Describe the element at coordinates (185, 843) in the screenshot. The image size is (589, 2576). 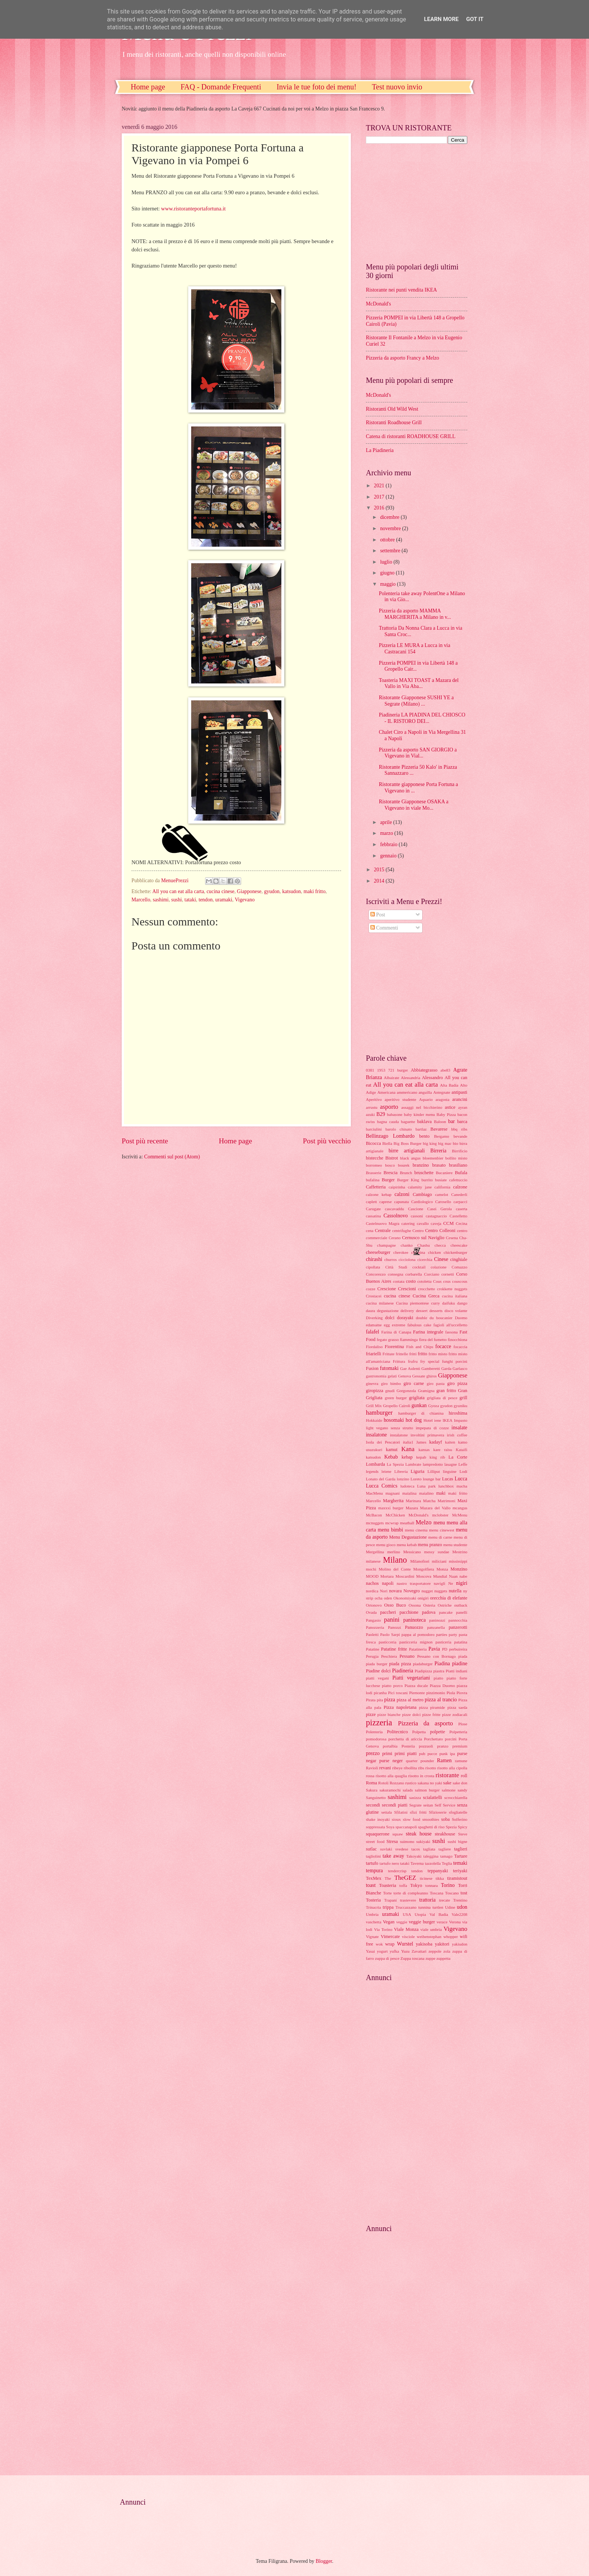
I see `blow the whistle to report a violation` at that location.